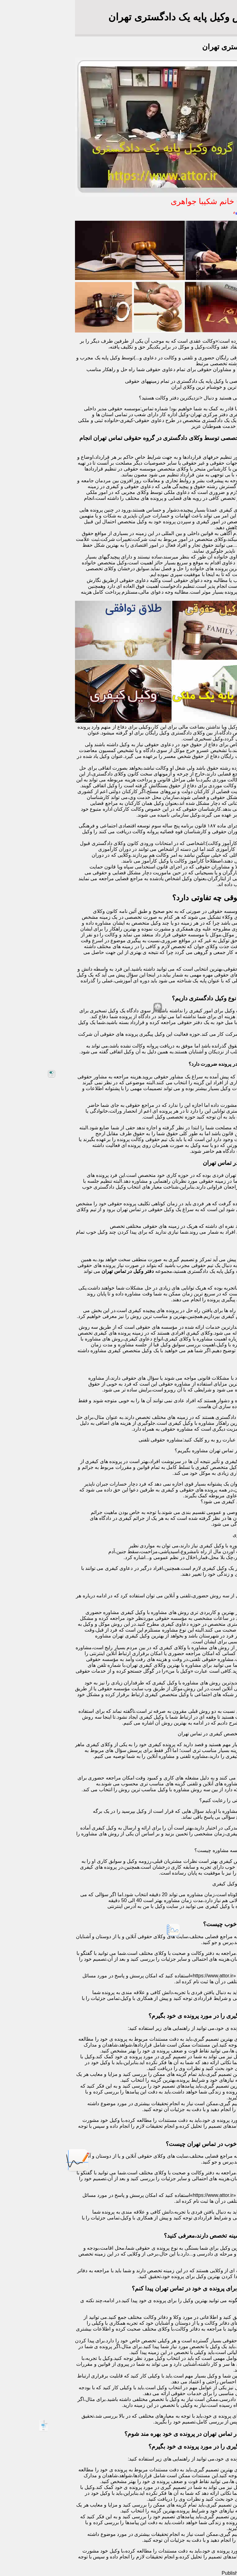 This screenshot has width=237, height=2576. What do you see at coordinates (52, 1074) in the screenshot?
I see `open gnome tweaks settings` at bounding box center [52, 1074].